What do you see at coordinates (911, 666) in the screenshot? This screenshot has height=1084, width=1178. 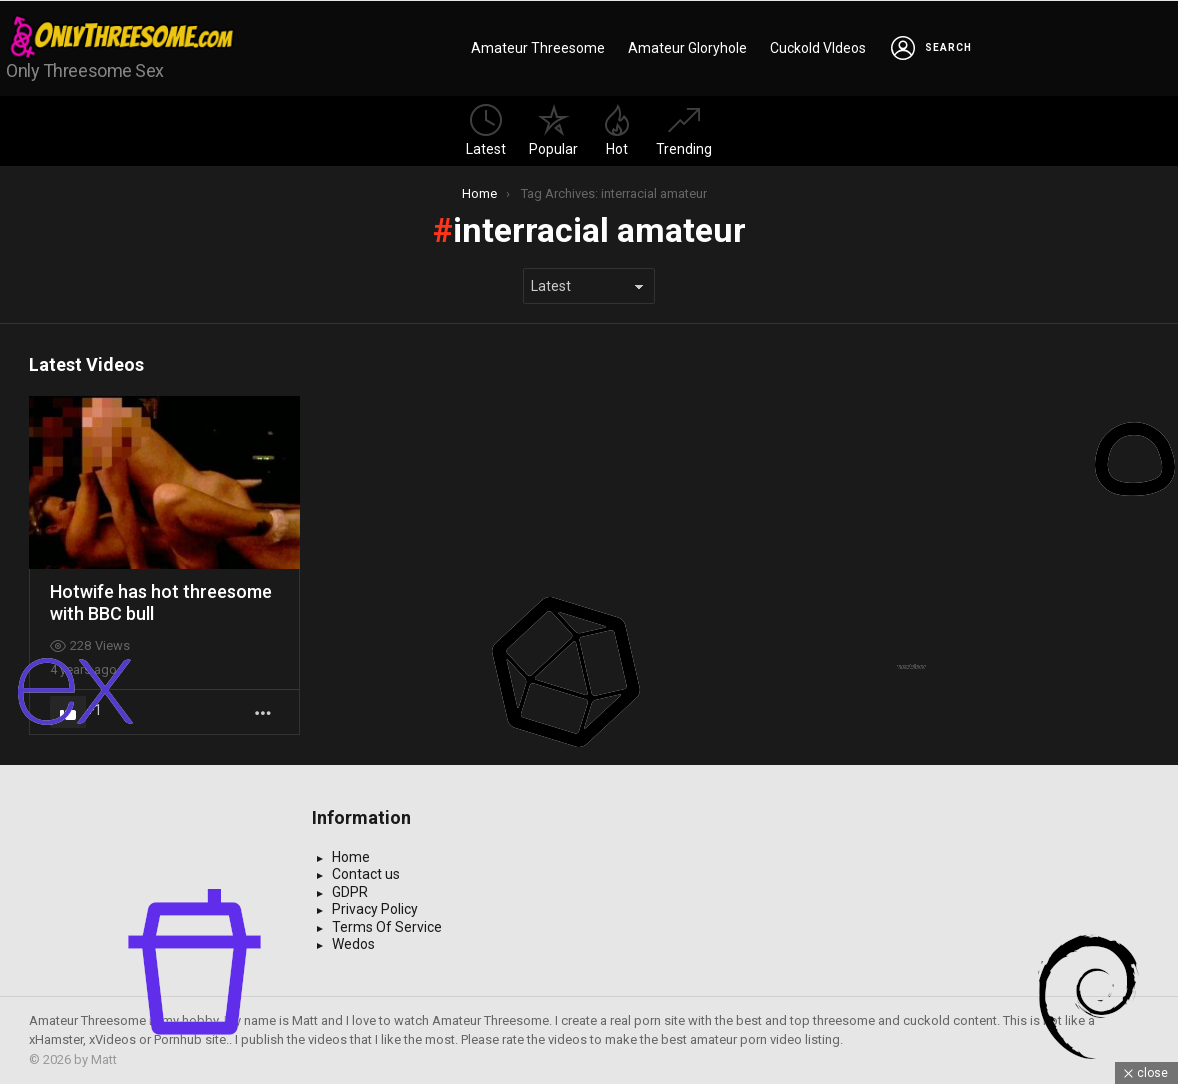 I see `open the nextdoor app` at bounding box center [911, 666].